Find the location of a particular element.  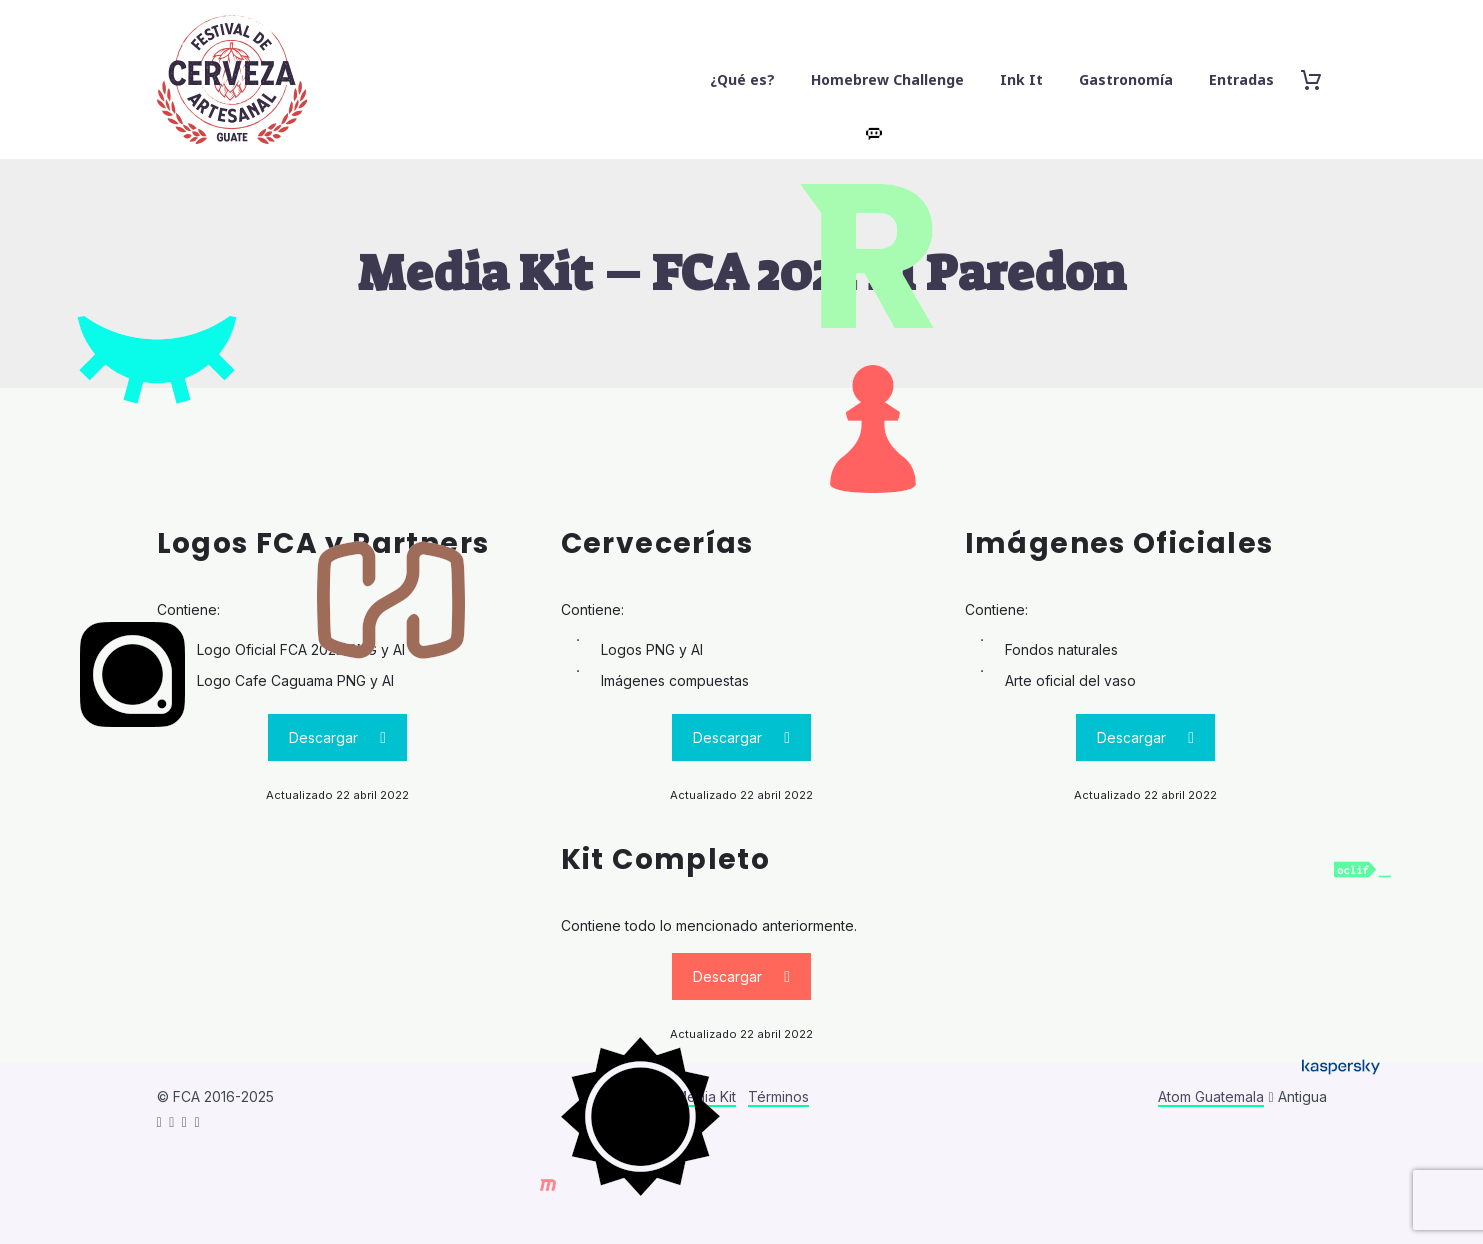

open the AccuWeather app is located at coordinates (640, 1116).